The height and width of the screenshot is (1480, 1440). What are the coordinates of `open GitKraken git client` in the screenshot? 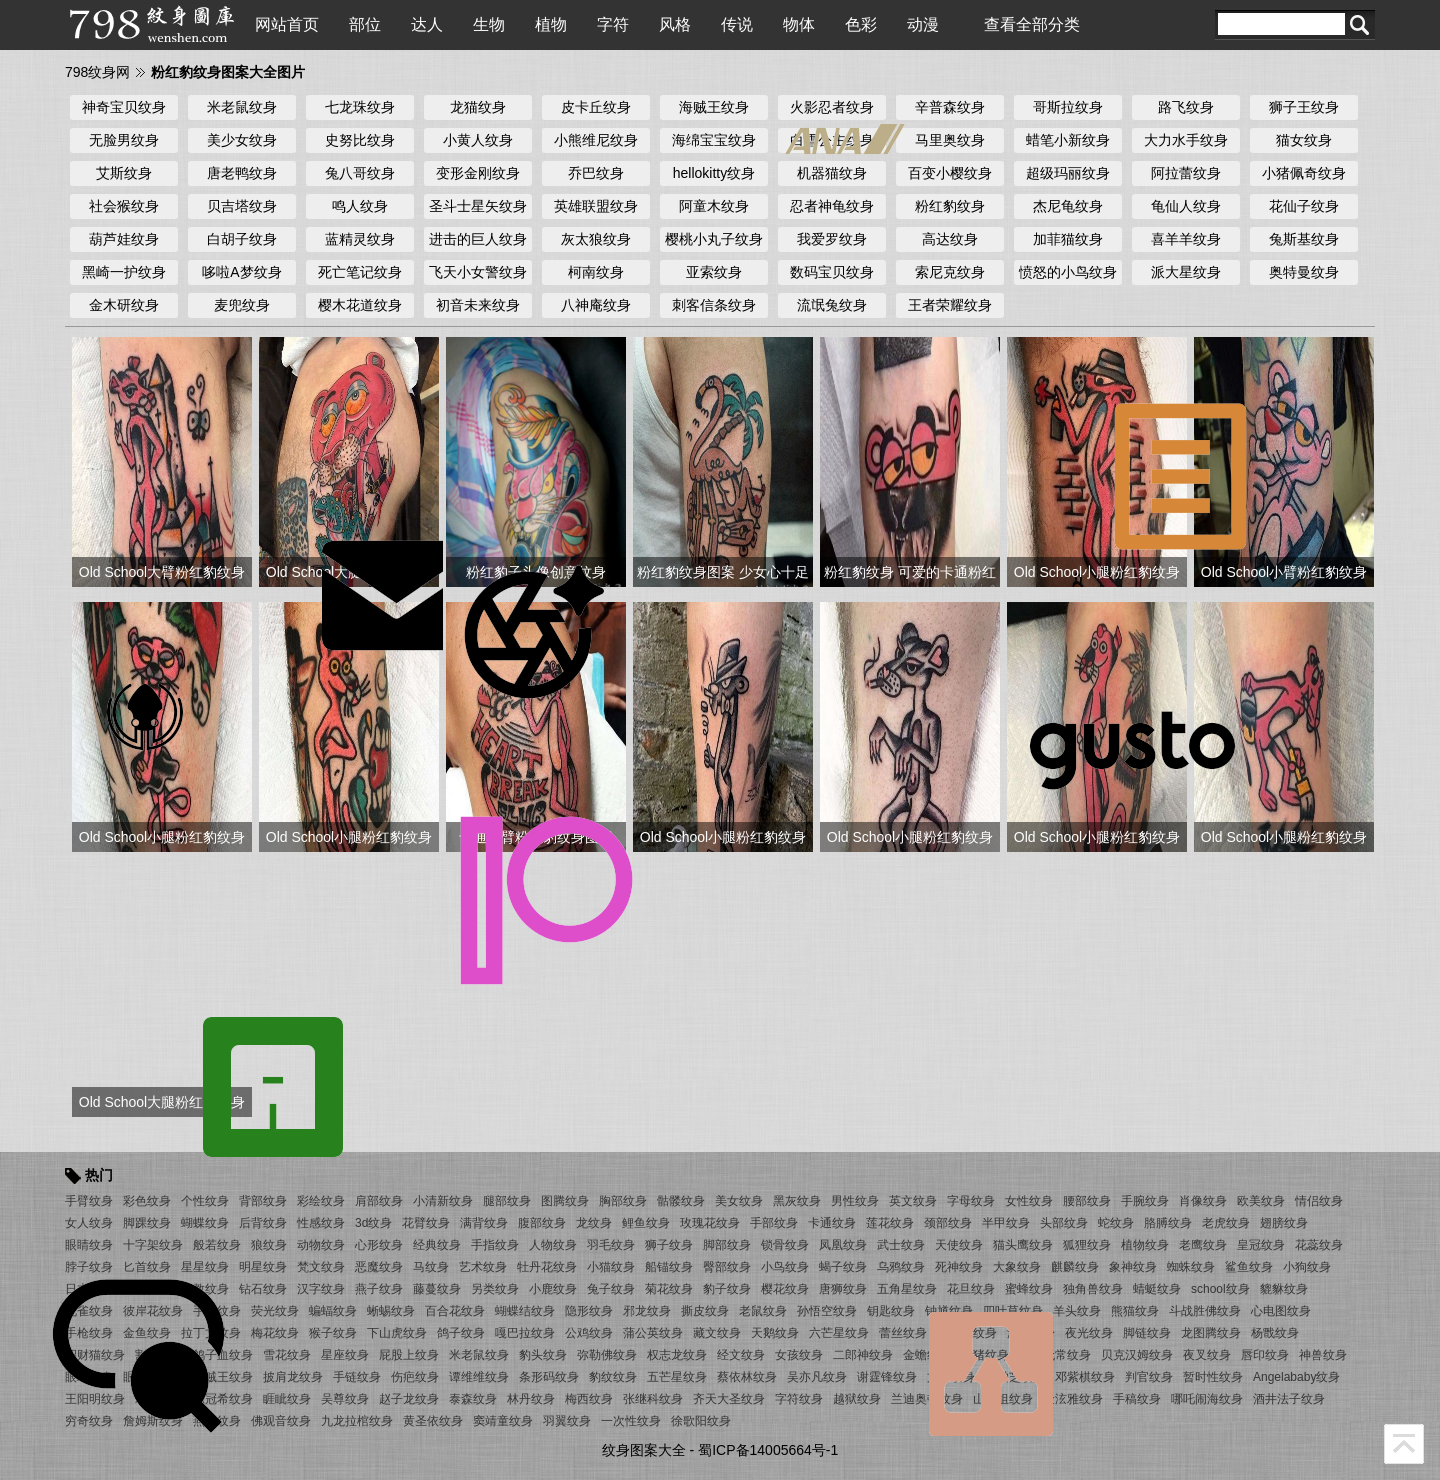 It's located at (145, 717).